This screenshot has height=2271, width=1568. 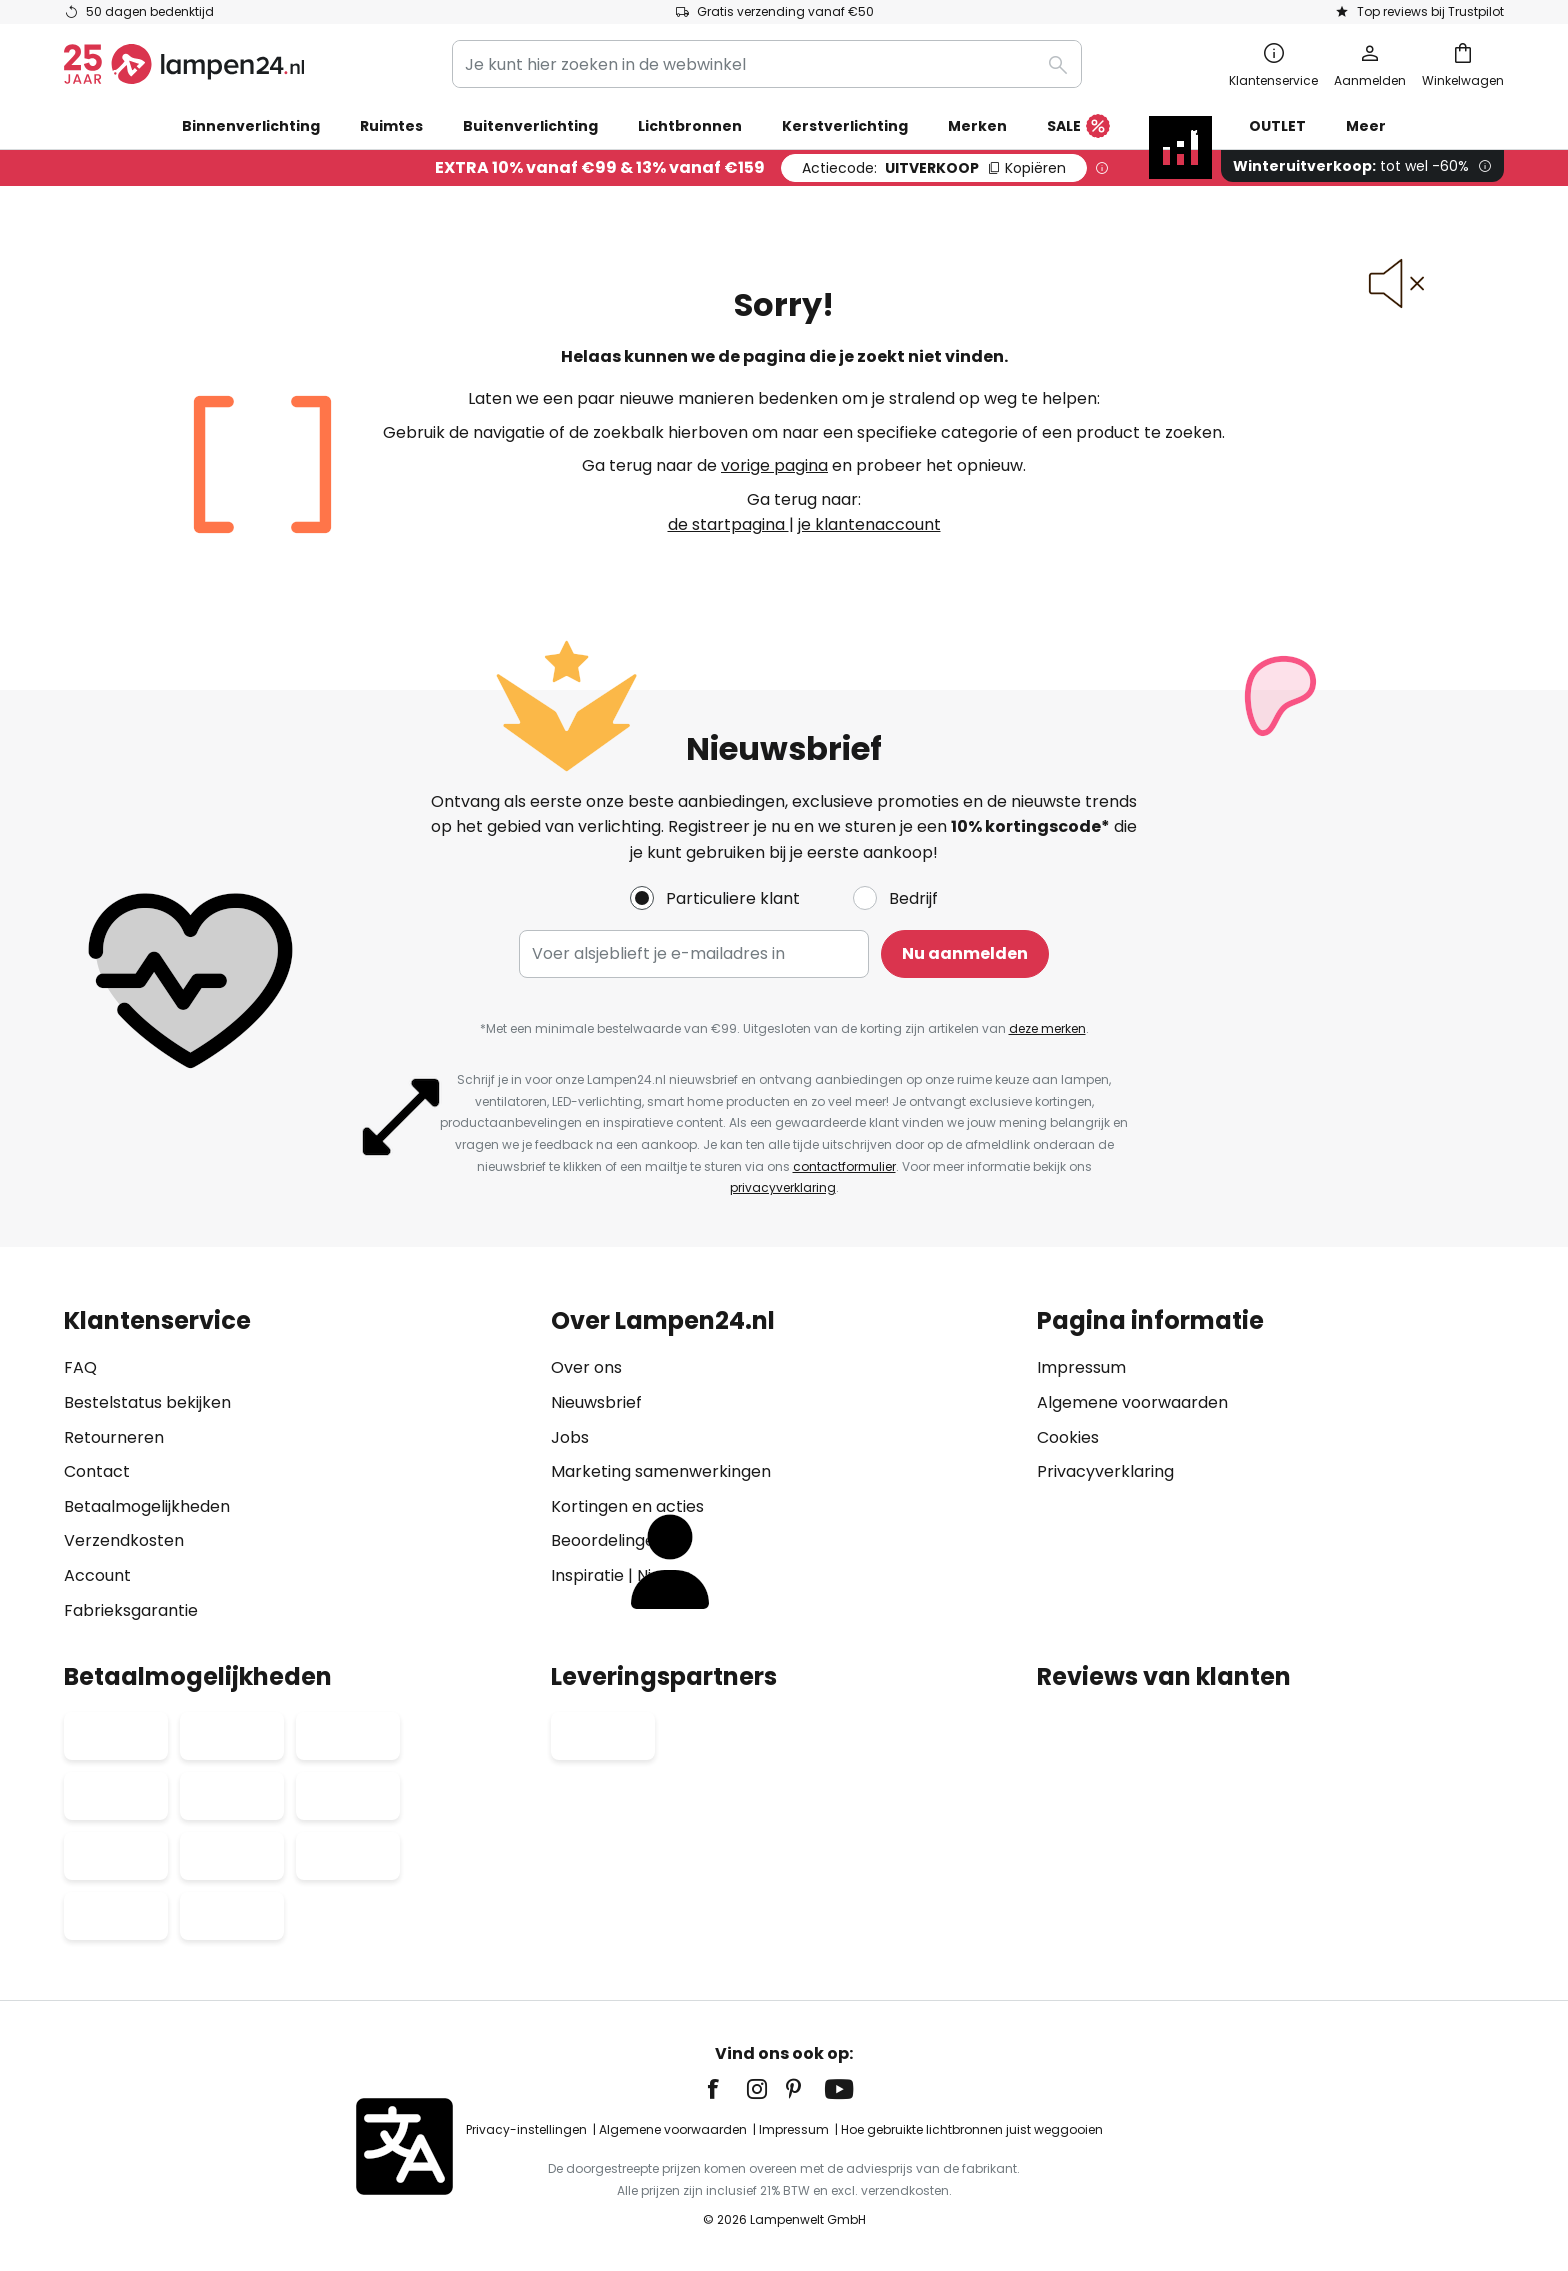 What do you see at coordinates (404, 2146) in the screenshot?
I see `translate text to another language` at bounding box center [404, 2146].